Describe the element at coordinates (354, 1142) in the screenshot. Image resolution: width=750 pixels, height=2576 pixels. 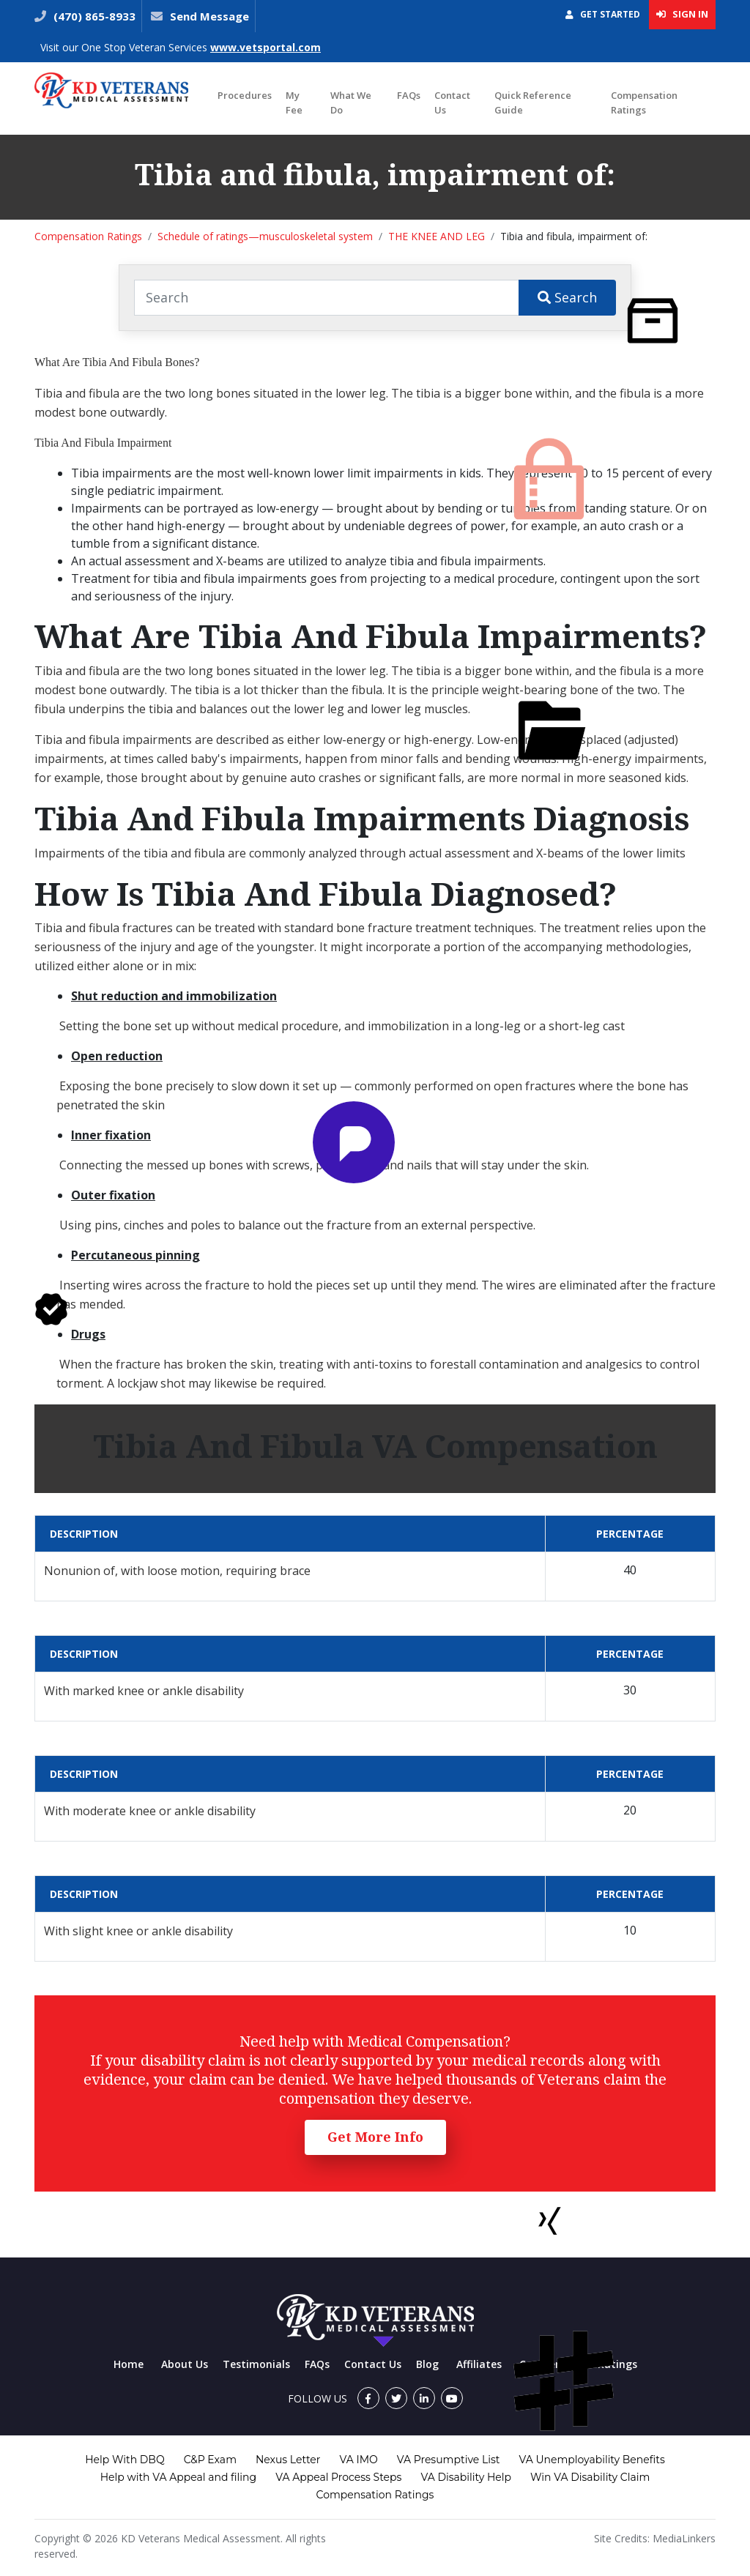
I see `open the pixelfed app` at that location.